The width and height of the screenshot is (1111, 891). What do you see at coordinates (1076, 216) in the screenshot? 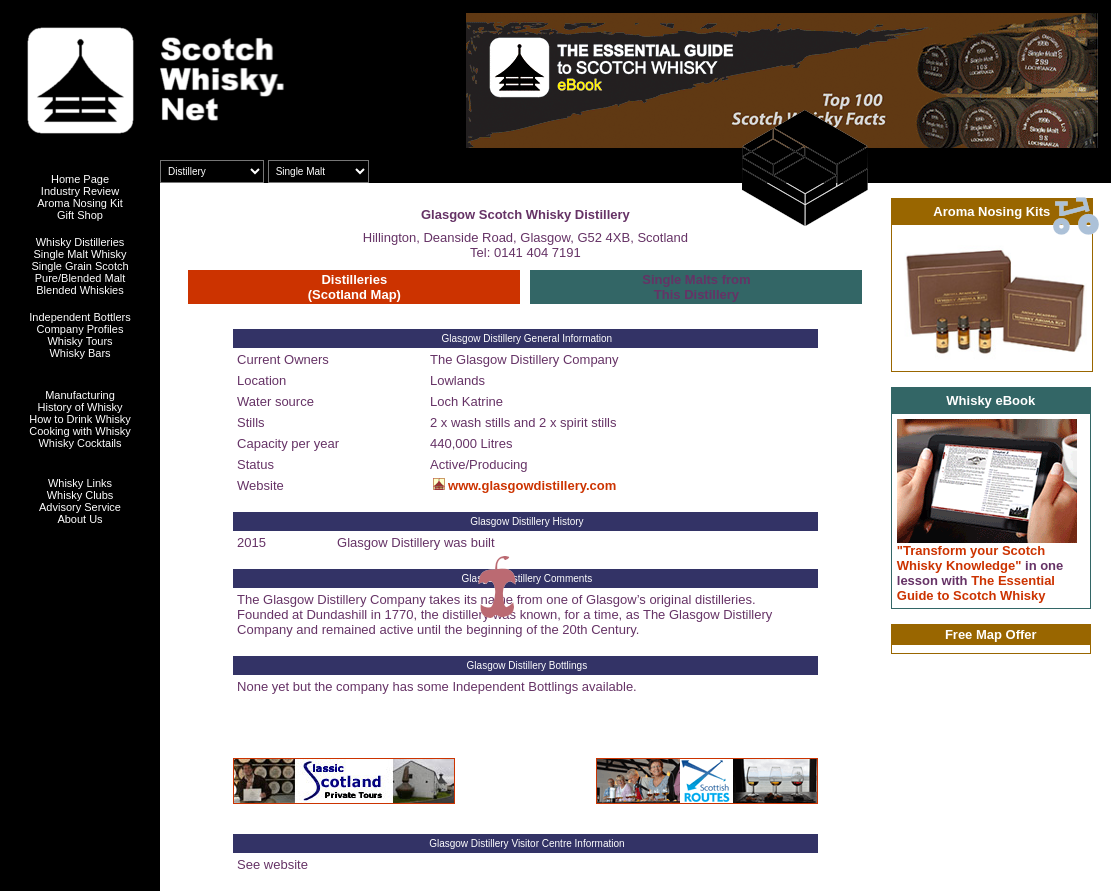
I see `view nearby bike rental stations` at bounding box center [1076, 216].